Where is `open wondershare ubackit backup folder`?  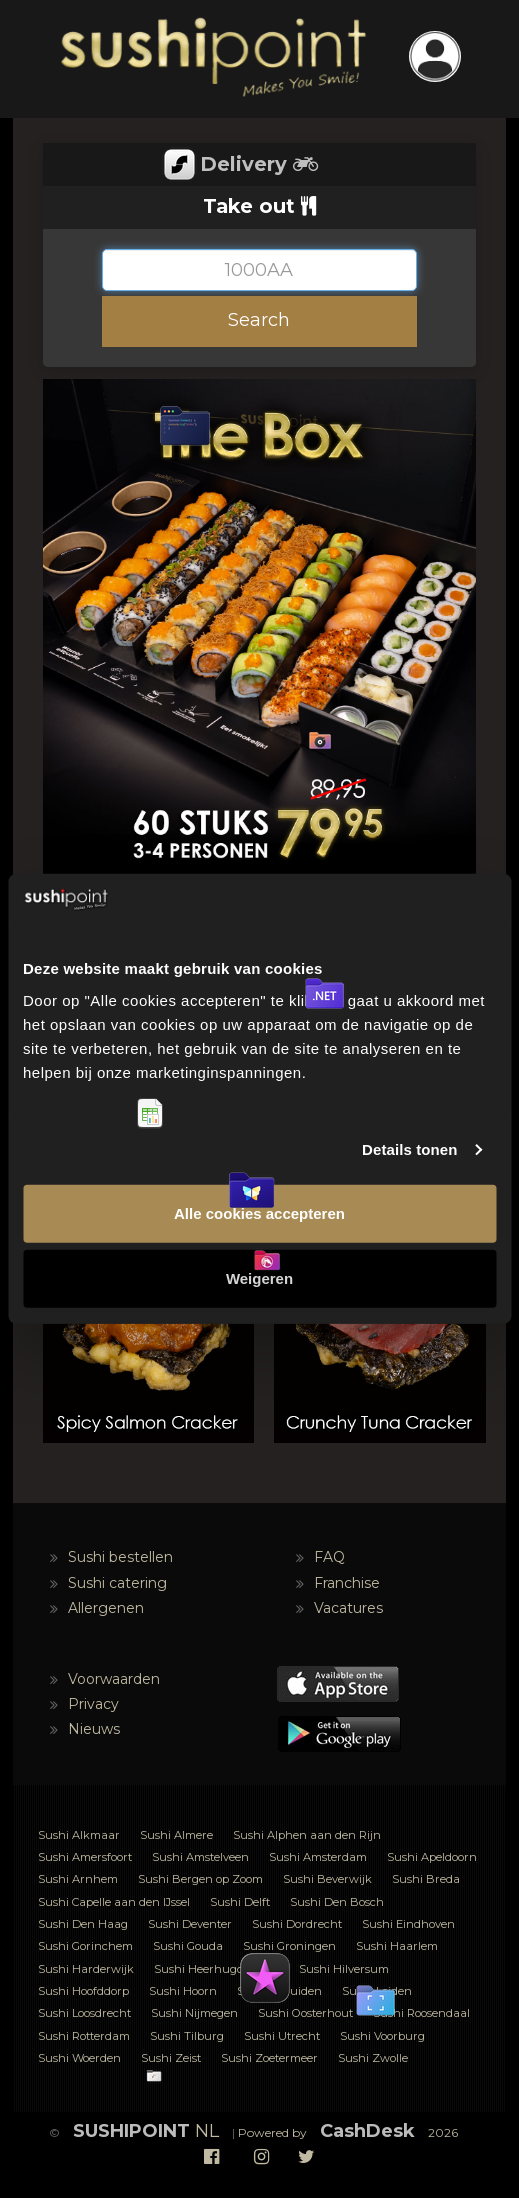
open wondershare ubackit backup folder is located at coordinates (251, 1191).